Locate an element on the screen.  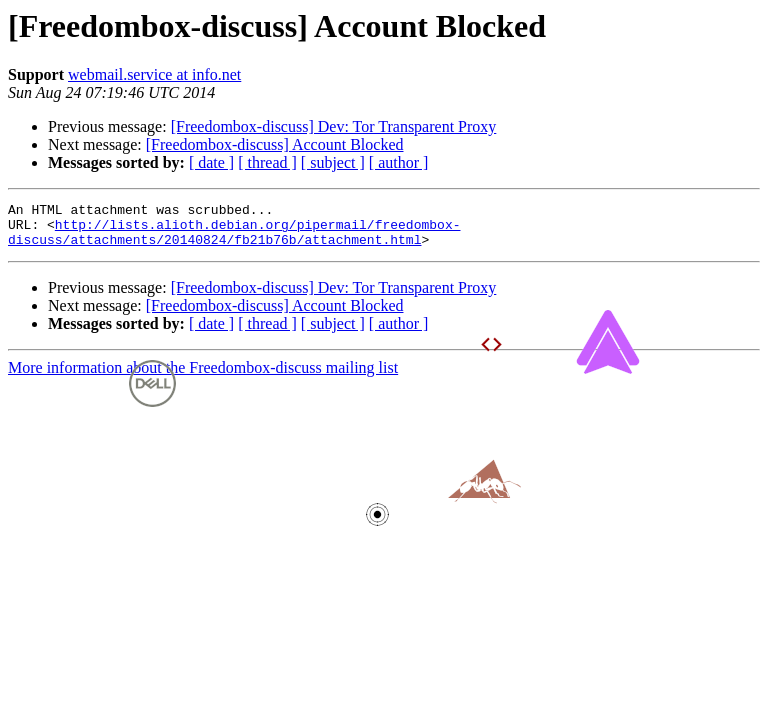
expand content horizontally is located at coordinates (491, 344).